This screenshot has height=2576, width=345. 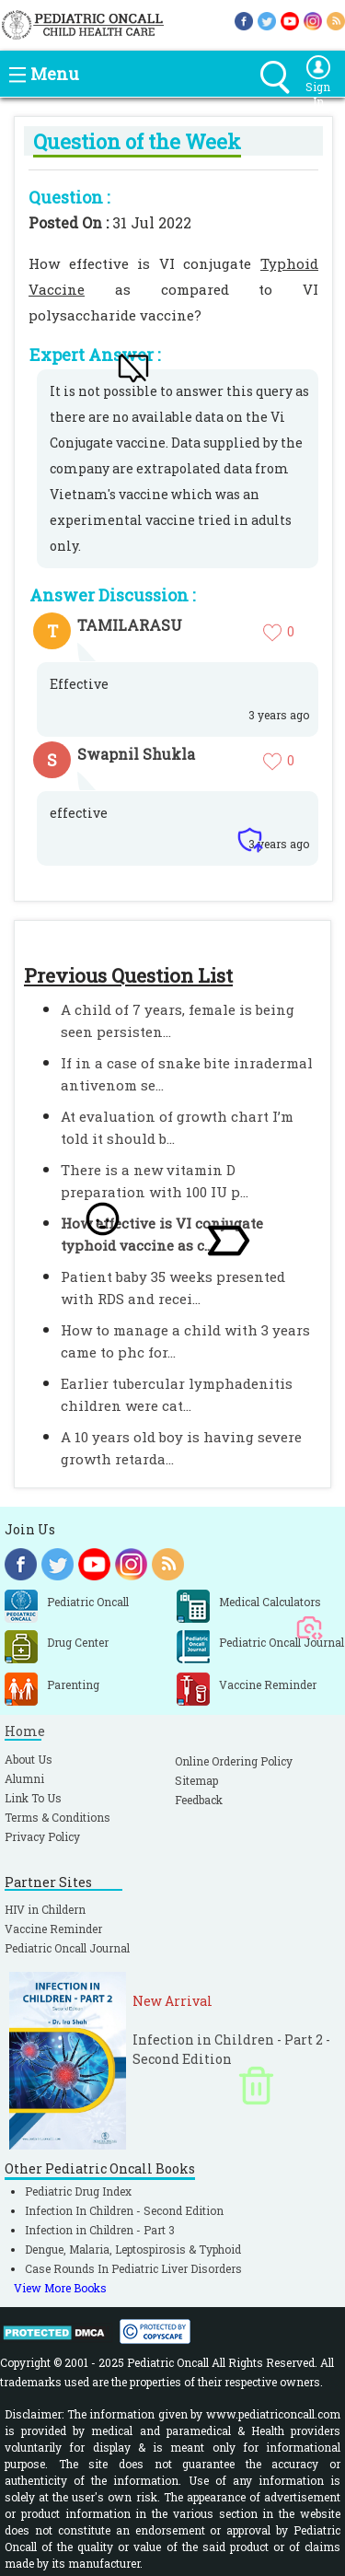 I want to click on delete this item, so click(x=256, y=2085).